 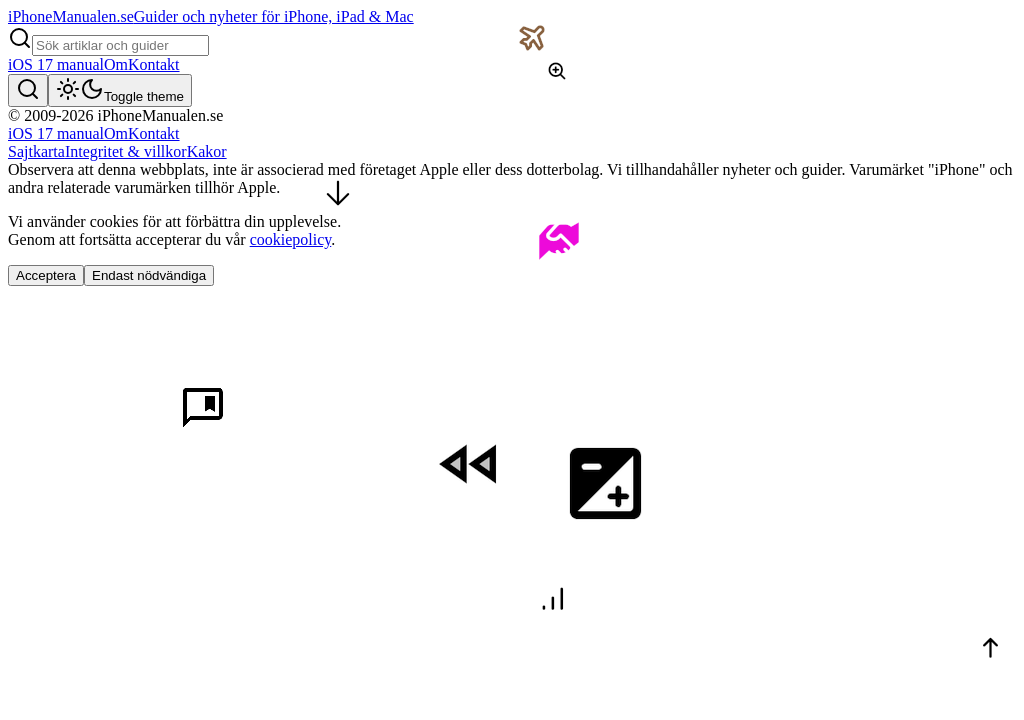 What do you see at coordinates (990, 647) in the screenshot?
I see `scroll to top of page` at bounding box center [990, 647].